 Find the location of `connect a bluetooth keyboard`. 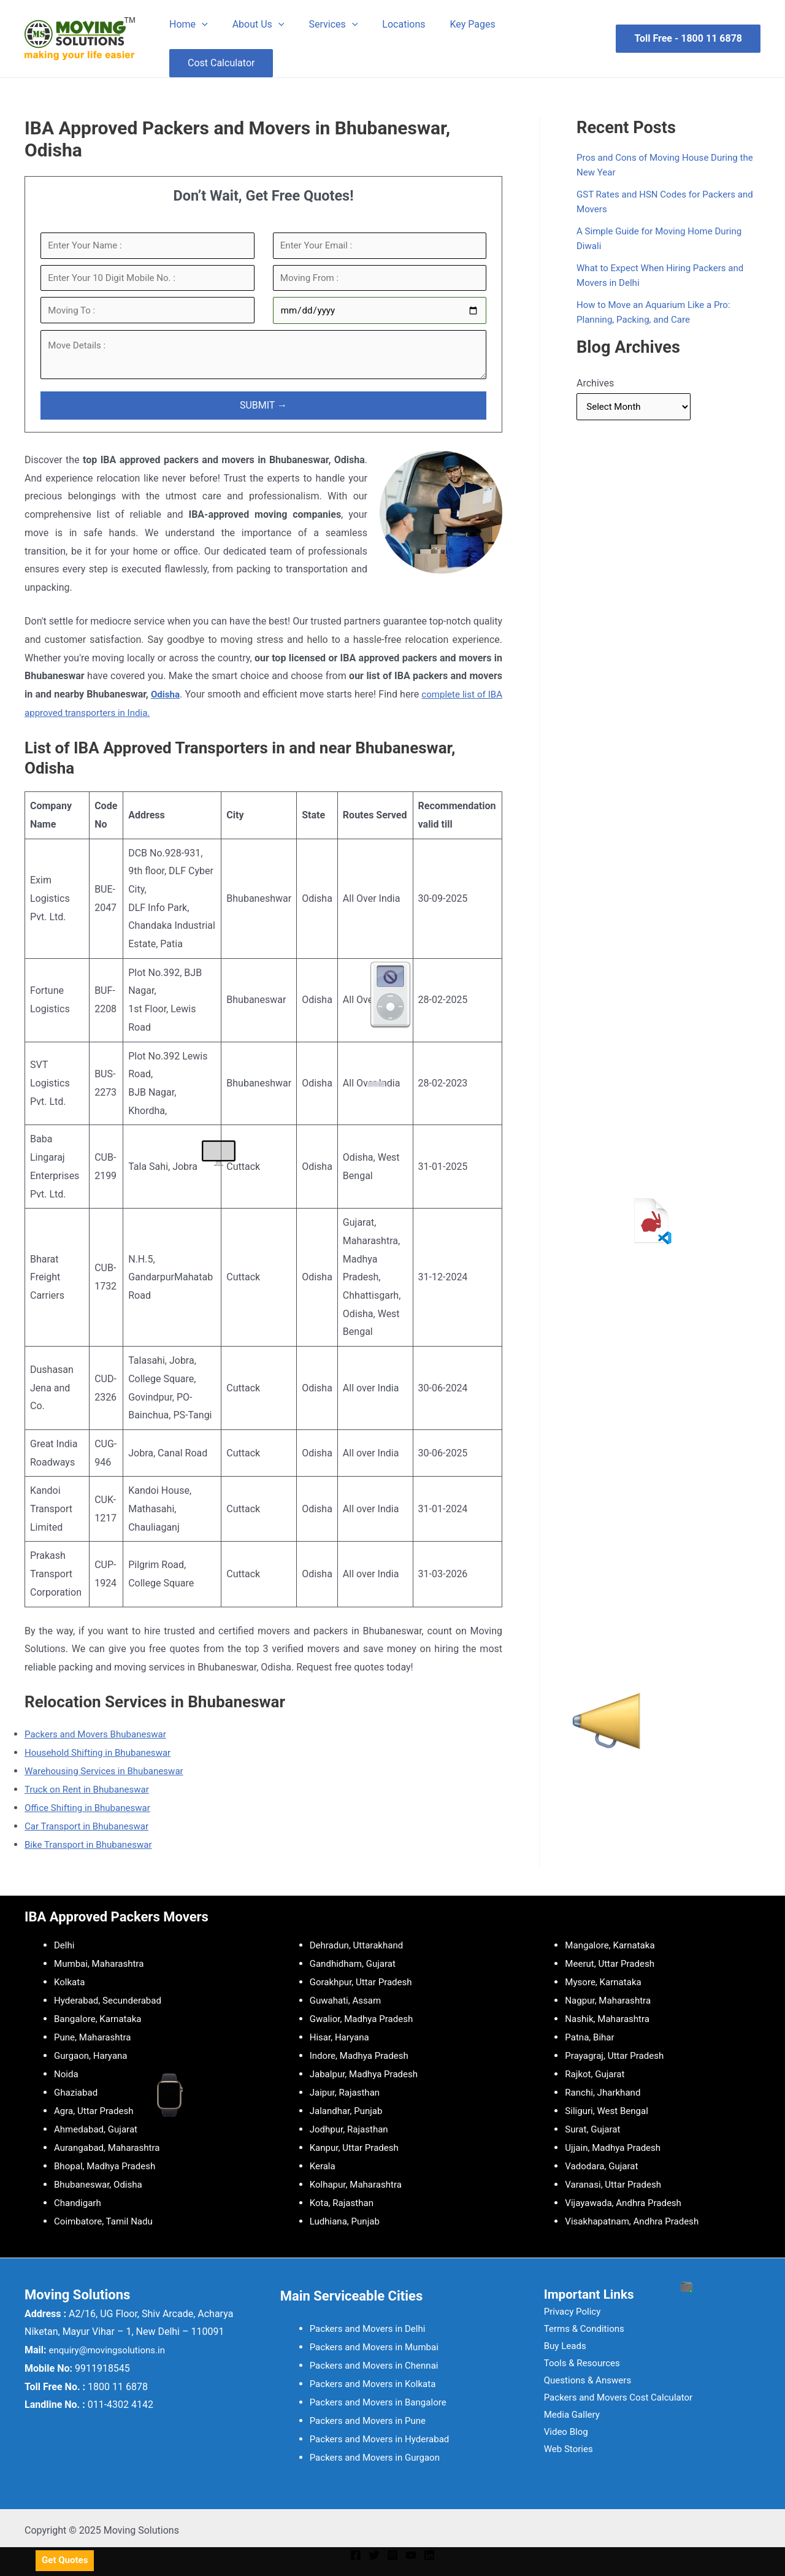

connect a bluetooth keyboard is located at coordinates (376, 1084).